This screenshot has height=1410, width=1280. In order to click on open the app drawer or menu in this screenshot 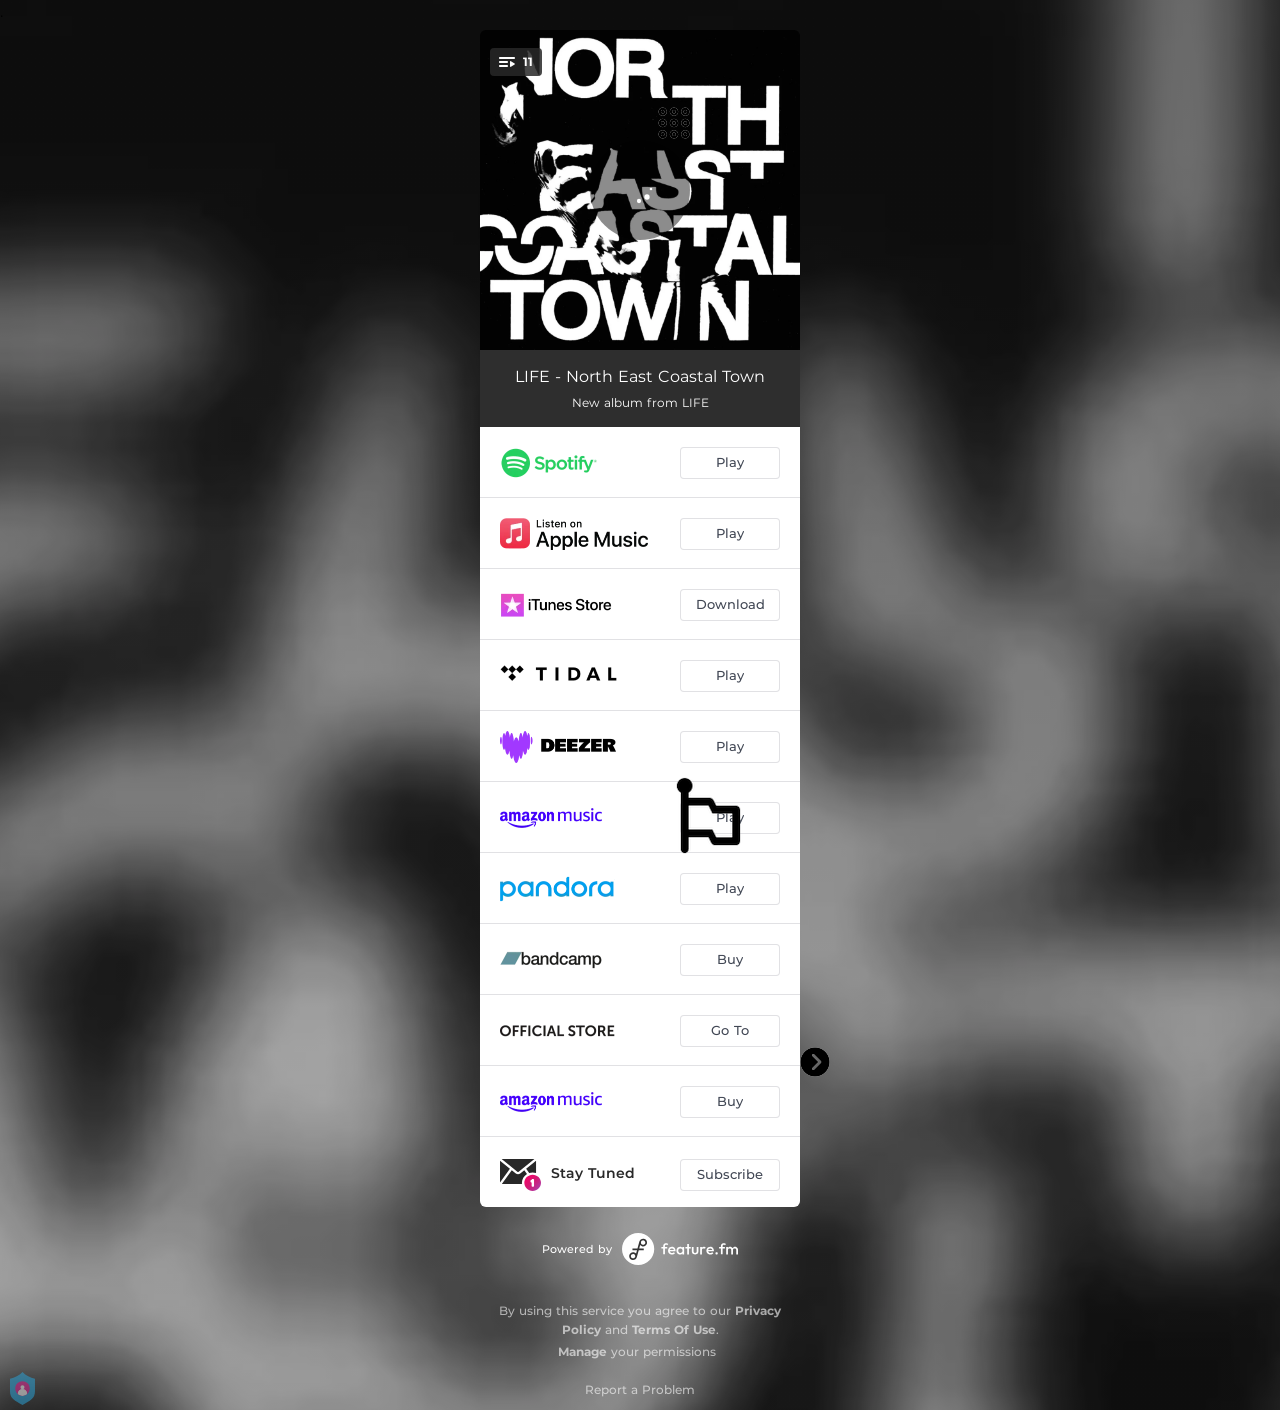, I will do `click(674, 123)`.